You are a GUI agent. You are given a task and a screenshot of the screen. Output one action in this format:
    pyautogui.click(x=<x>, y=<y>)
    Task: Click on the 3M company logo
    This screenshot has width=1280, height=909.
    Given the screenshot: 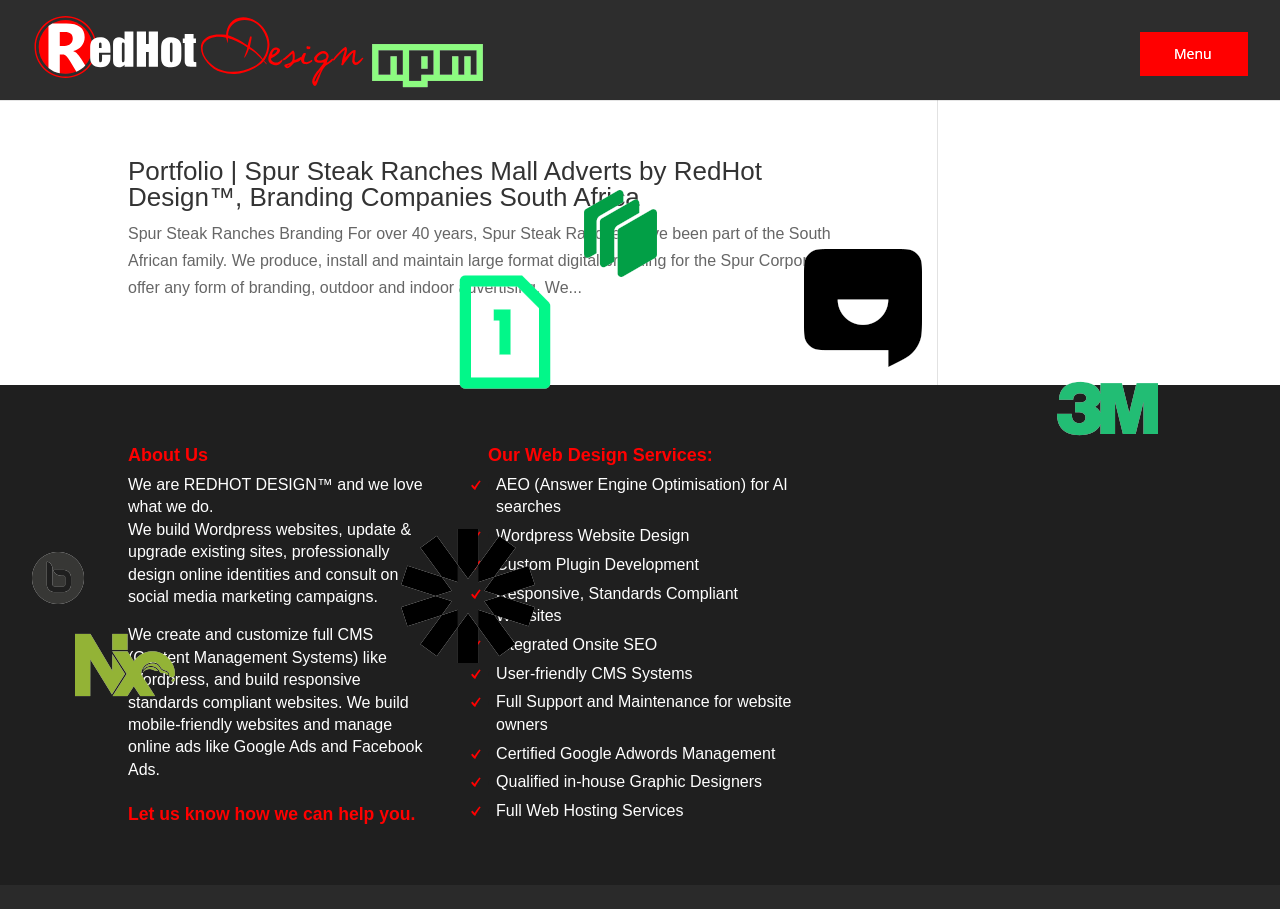 What is the action you would take?
    pyautogui.click(x=1107, y=408)
    